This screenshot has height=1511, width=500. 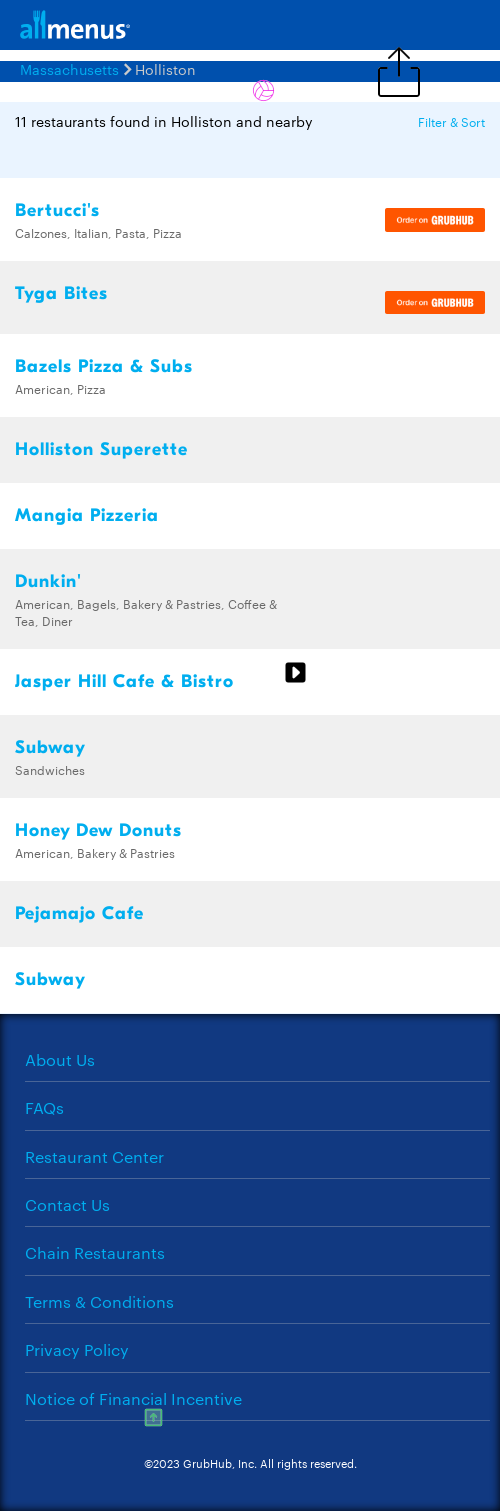 What do you see at coordinates (399, 74) in the screenshot?
I see `export or share content to another app` at bounding box center [399, 74].